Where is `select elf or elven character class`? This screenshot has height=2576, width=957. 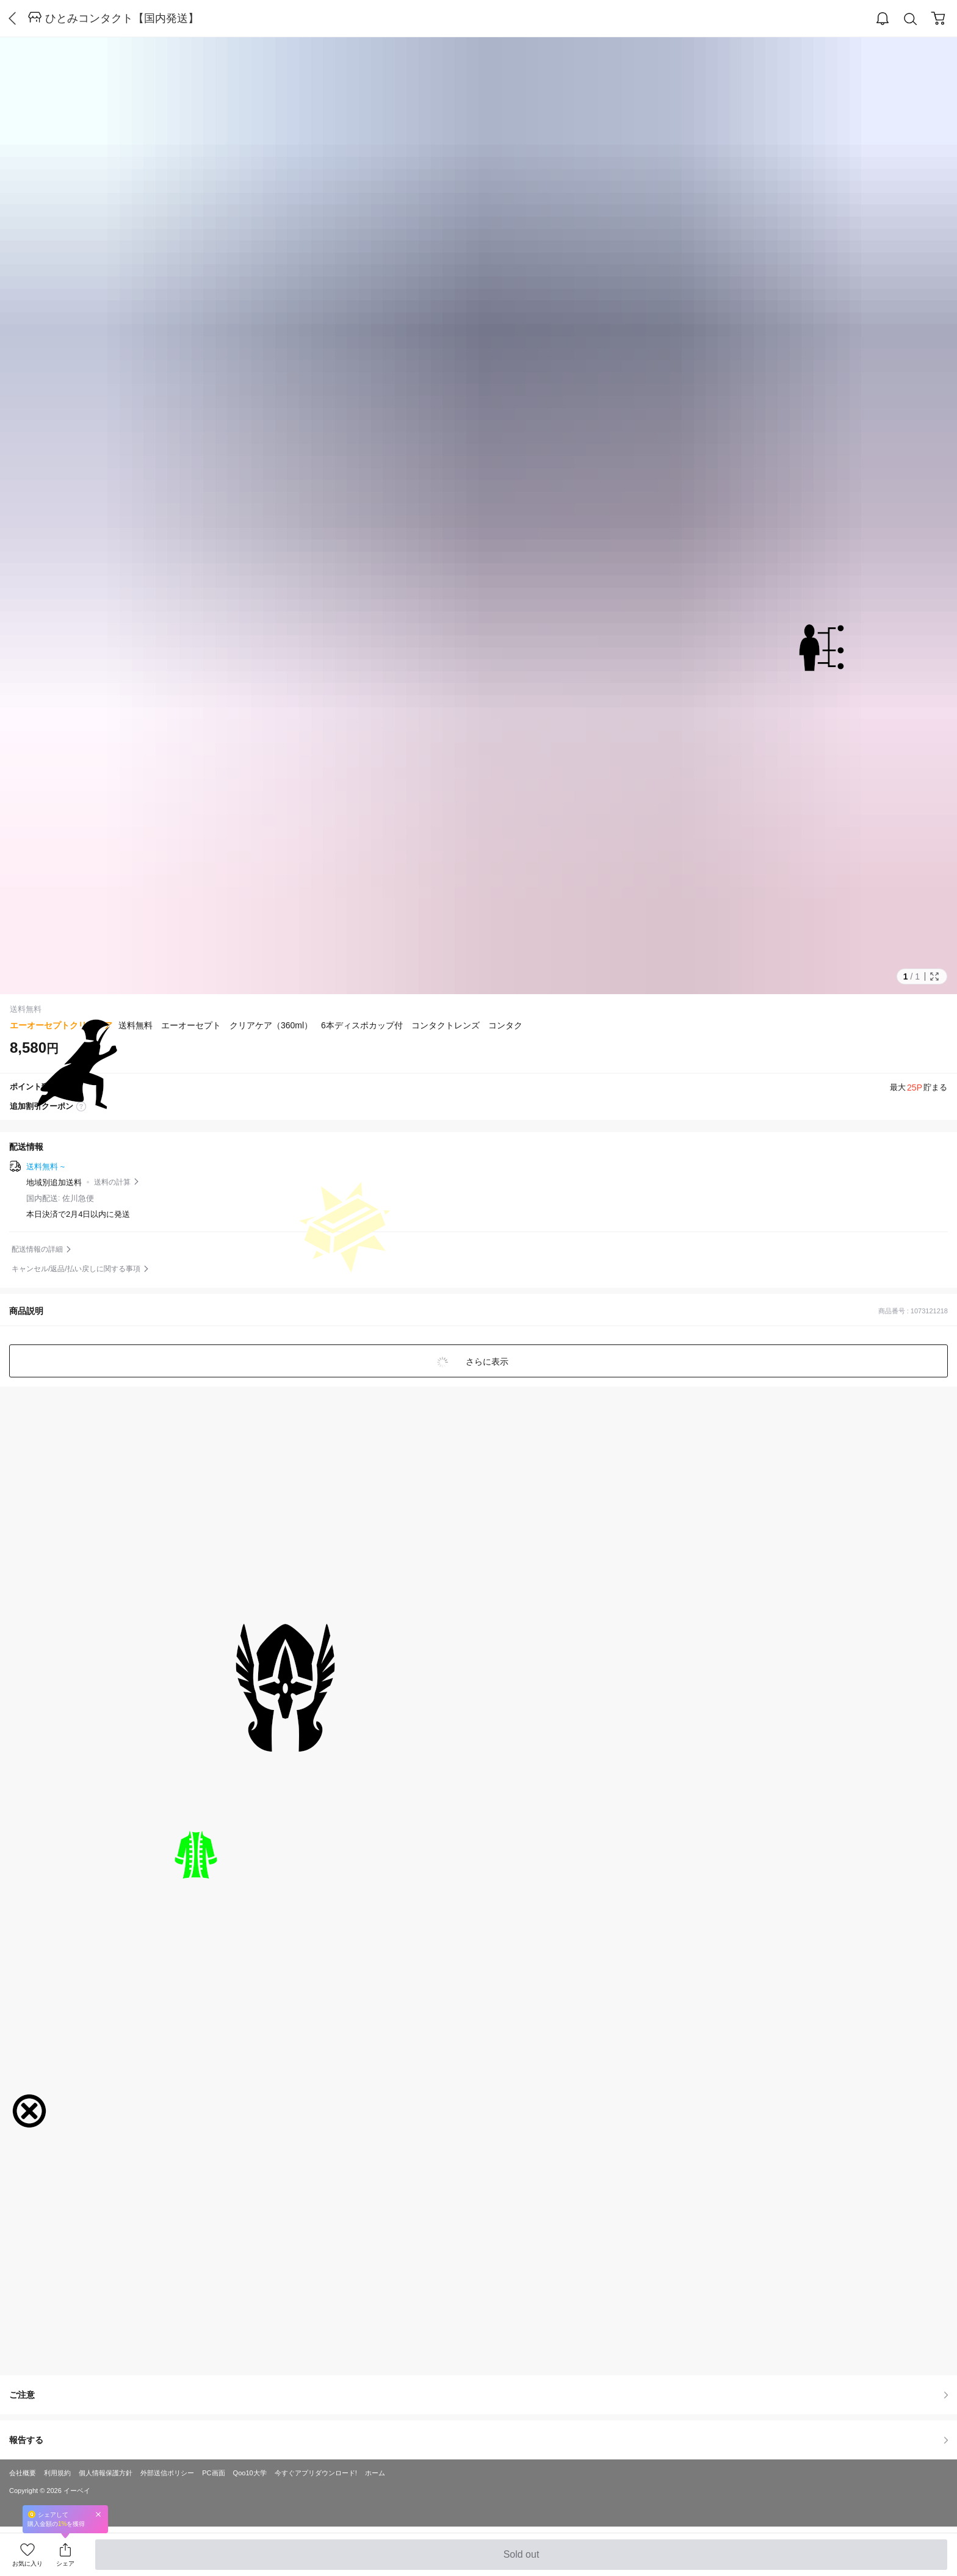
select elf or elven character class is located at coordinates (285, 1687).